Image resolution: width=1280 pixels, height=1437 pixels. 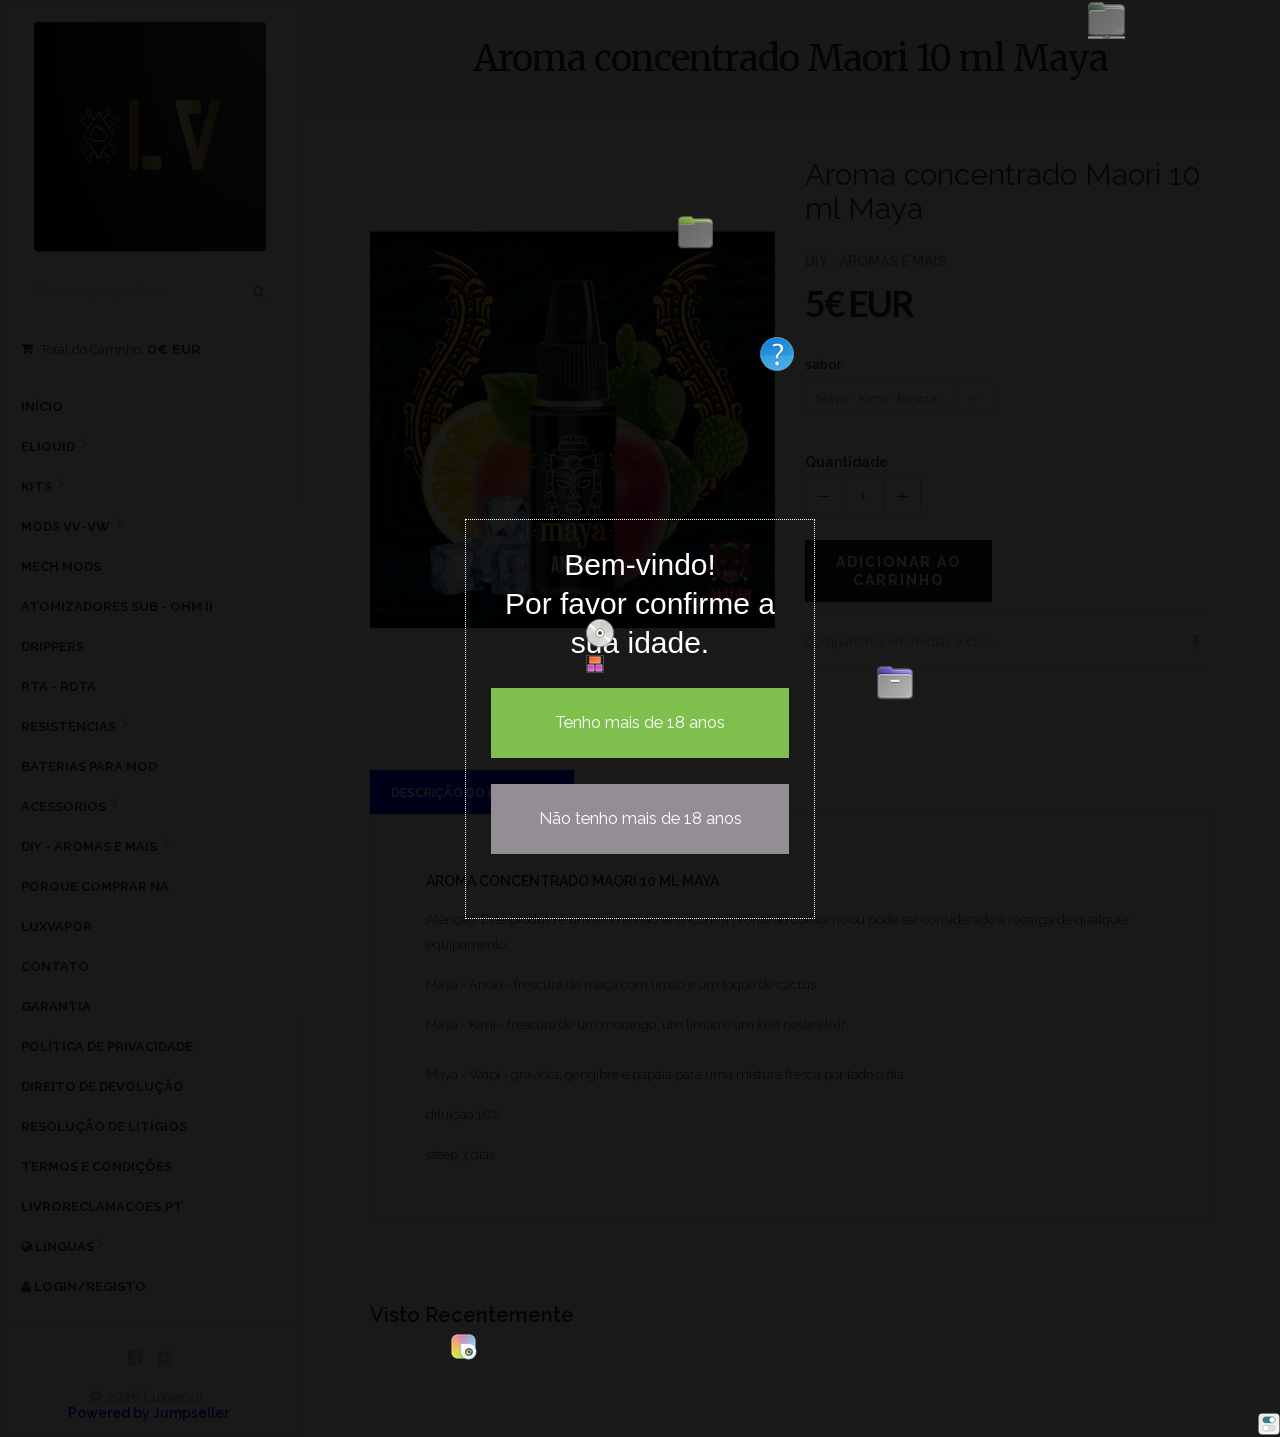 What do you see at coordinates (895, 682) in the screenshot?
I see `open the file manager application` at bounding box center [895, 682].